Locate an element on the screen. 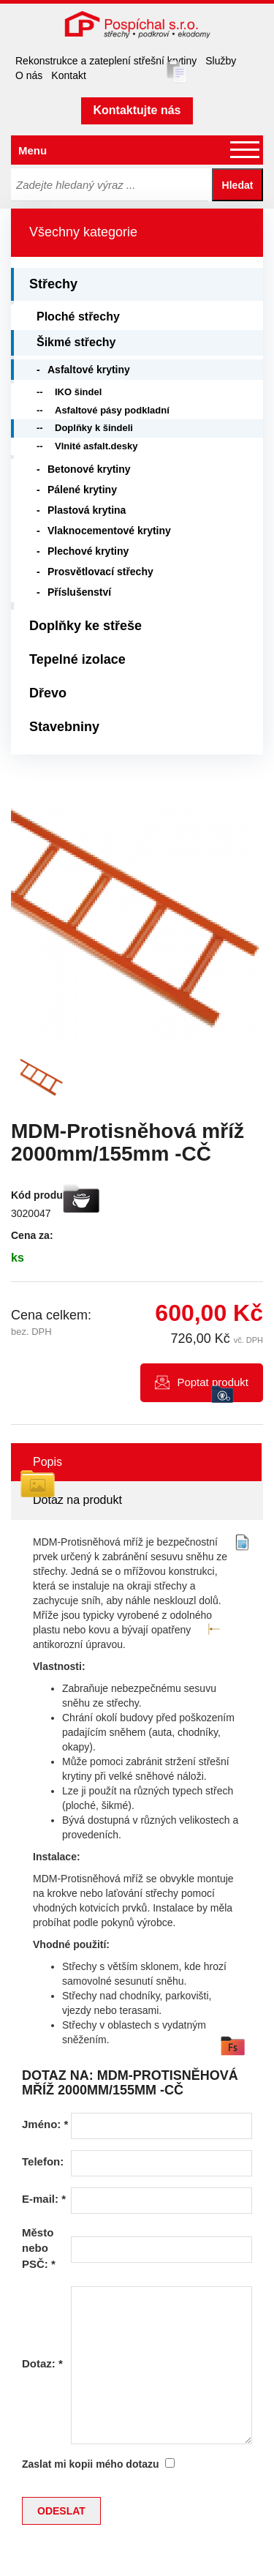  folder for NoLimits coaster simulation mods and custom content is located at coordinates (222, 1395).